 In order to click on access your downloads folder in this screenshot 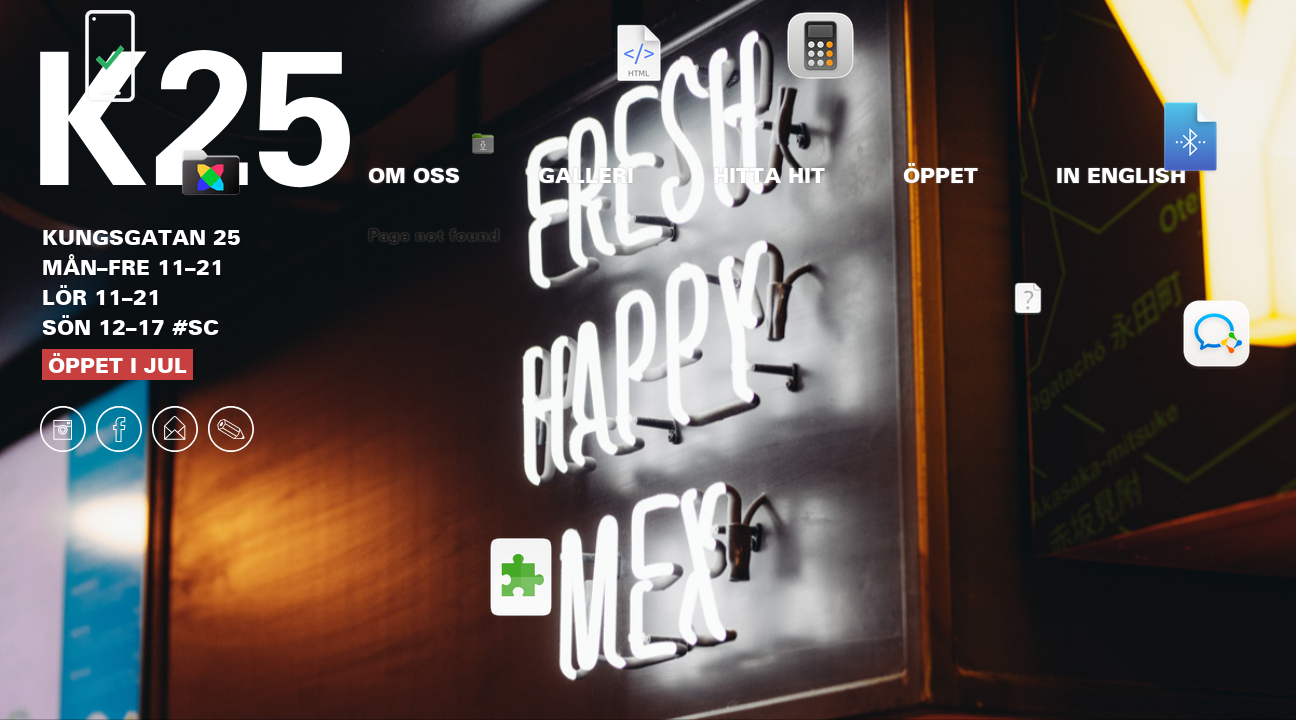, I will do `click(483, 143)`.